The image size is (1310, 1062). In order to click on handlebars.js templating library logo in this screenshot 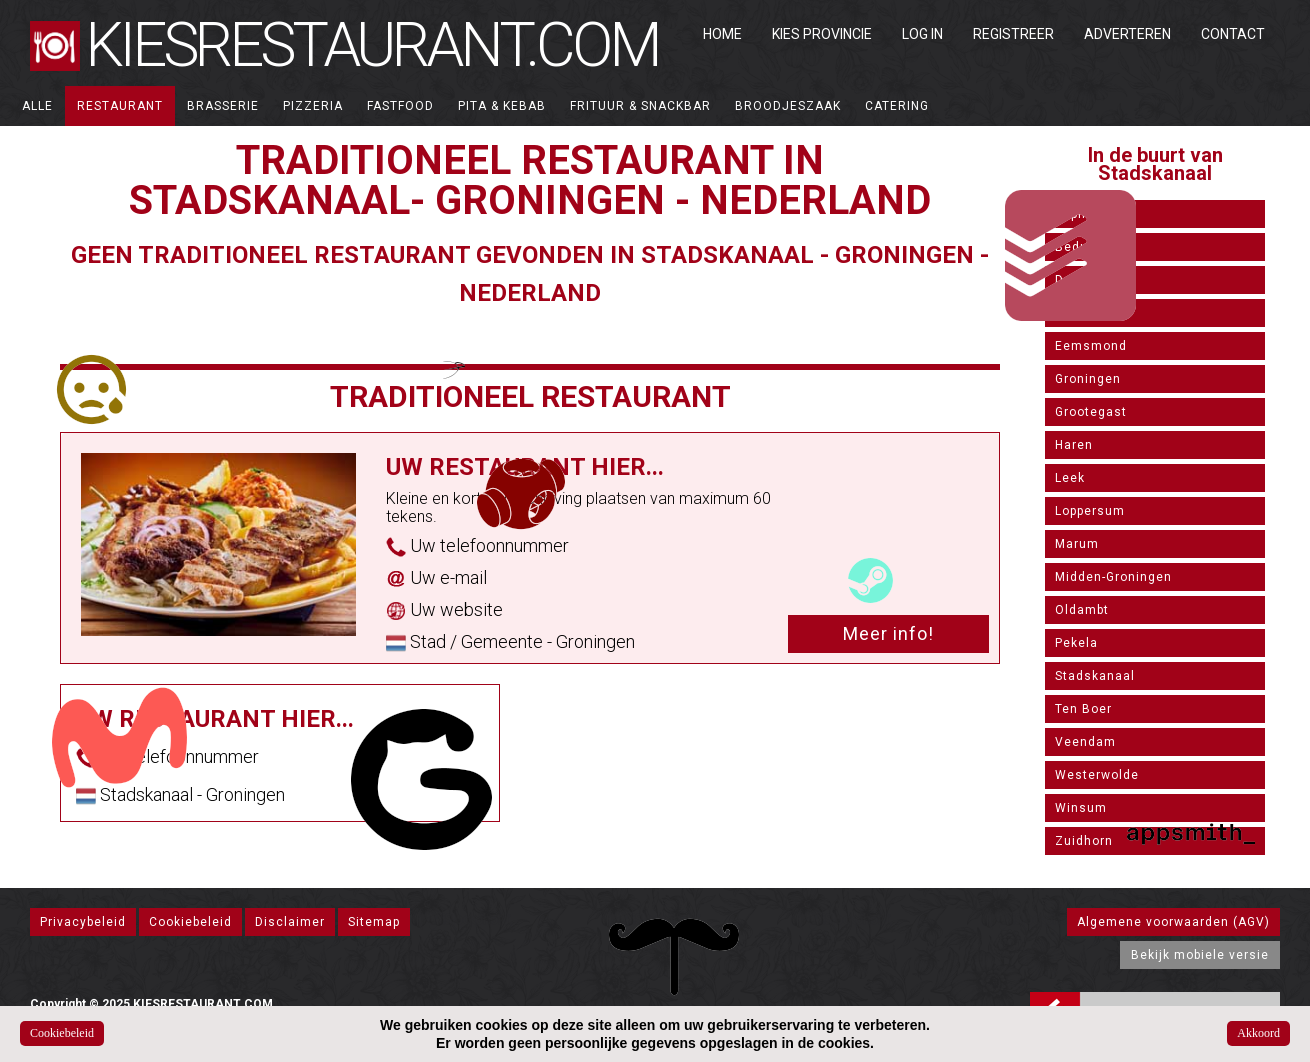, I will do `click(674, 957)`.